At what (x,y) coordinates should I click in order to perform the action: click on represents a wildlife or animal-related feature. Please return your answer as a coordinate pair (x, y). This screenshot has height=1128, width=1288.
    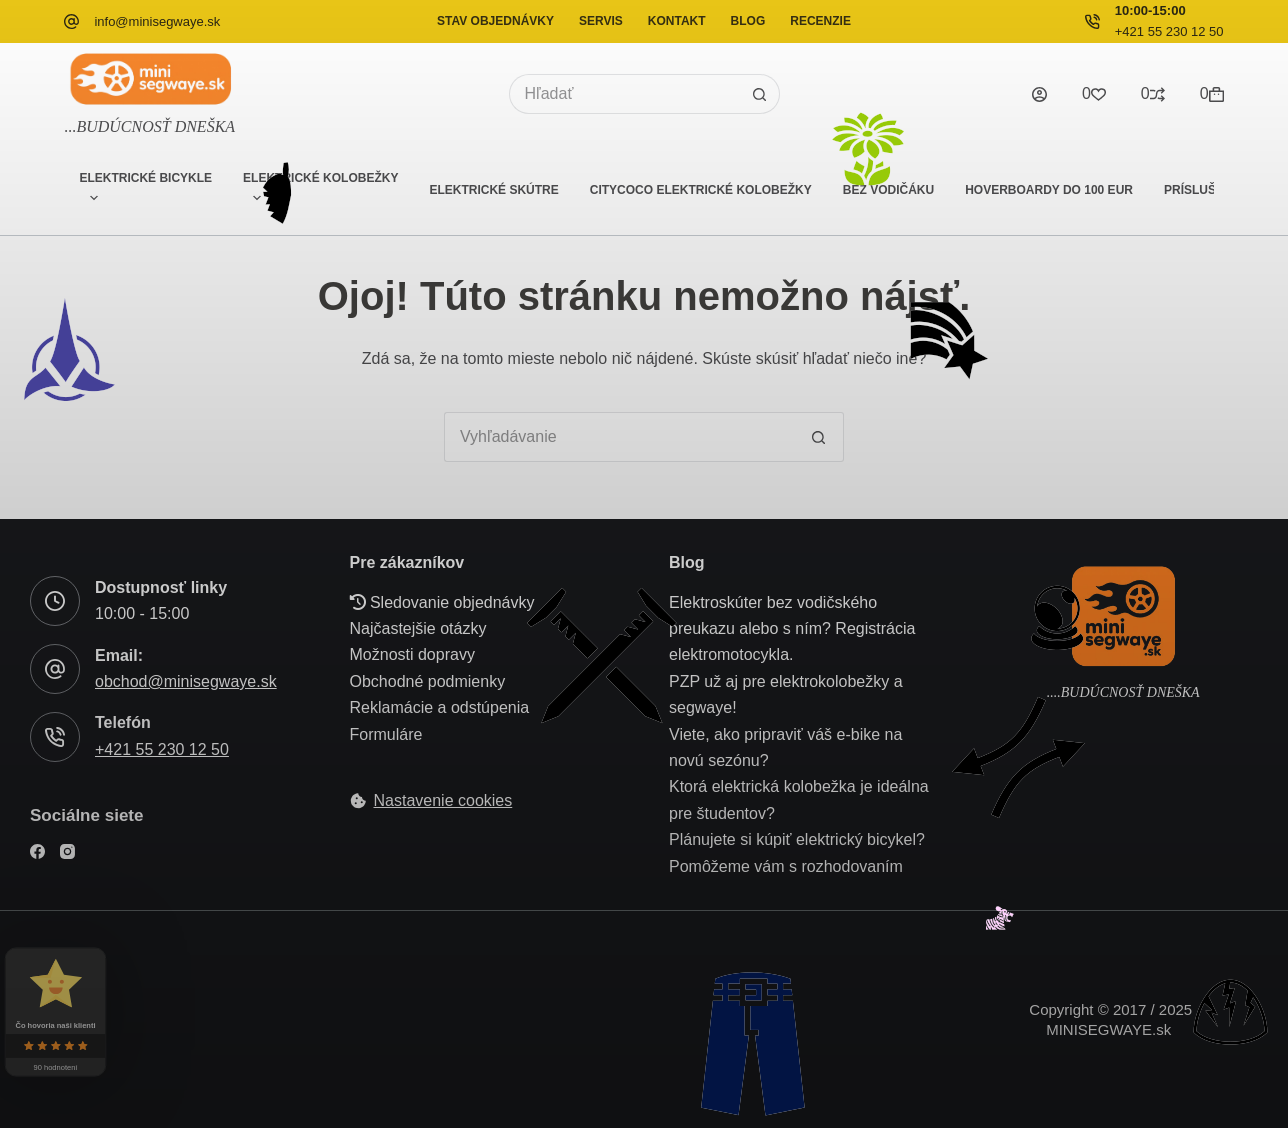
    Looking at the image, I should click on (999, 916).